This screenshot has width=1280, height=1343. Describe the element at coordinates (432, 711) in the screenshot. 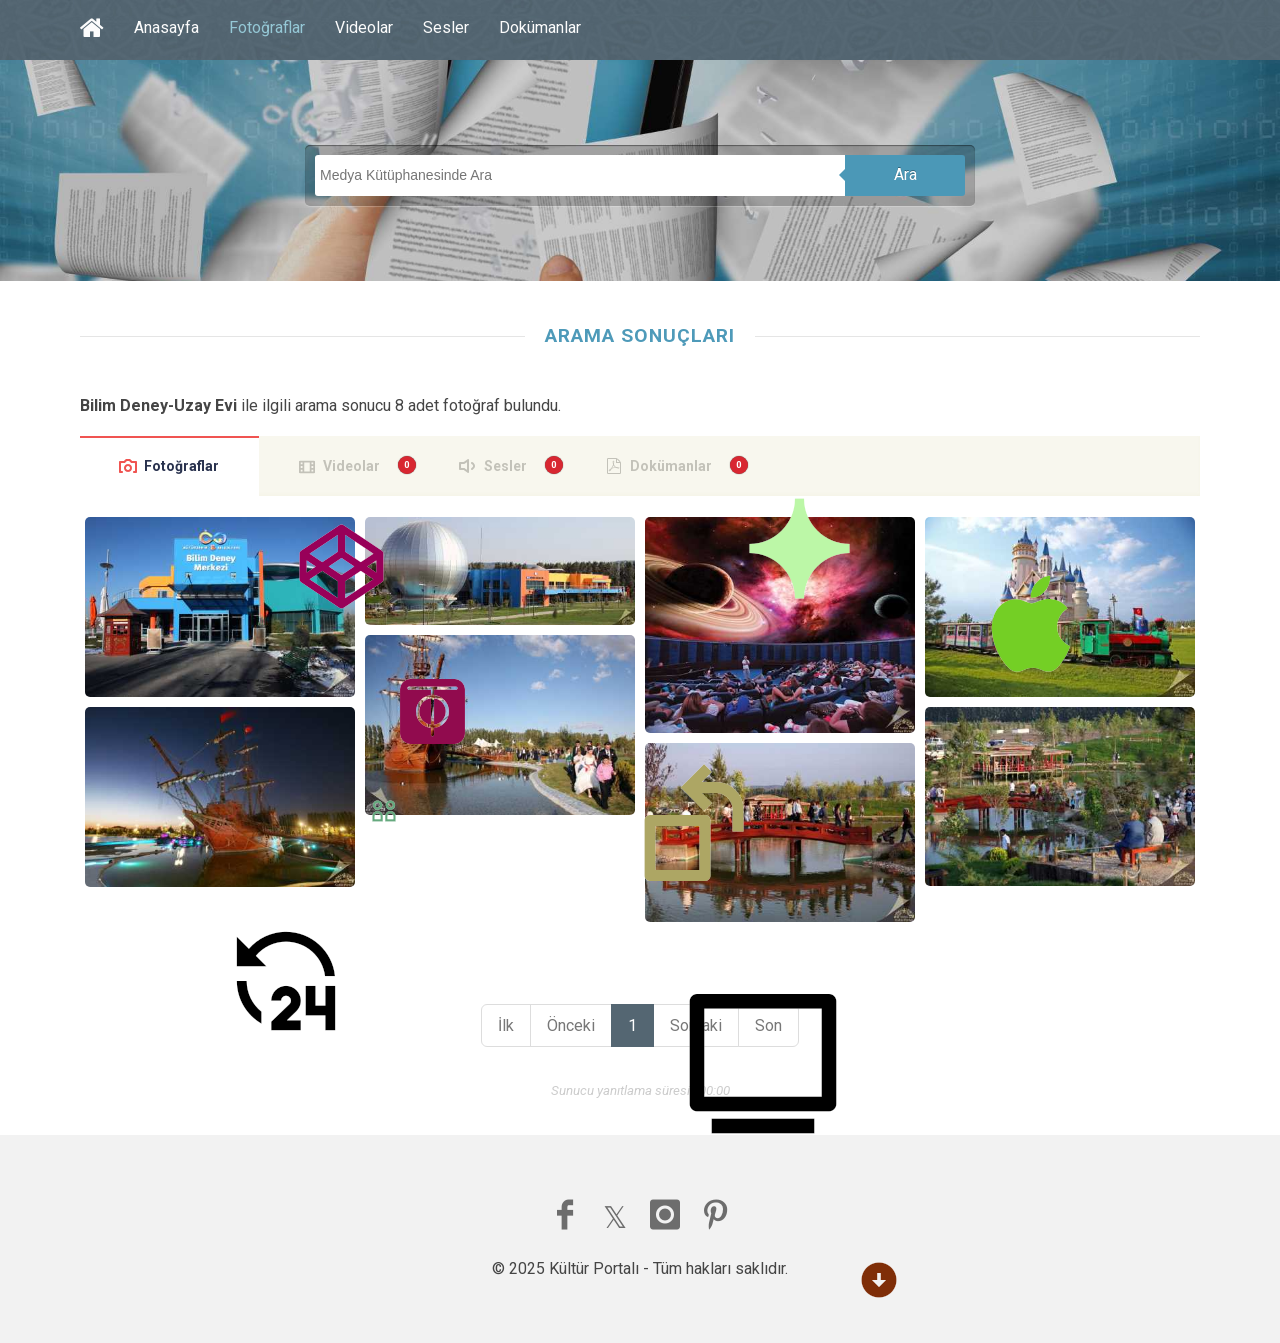

I see `open zerotier network settings` at that location.